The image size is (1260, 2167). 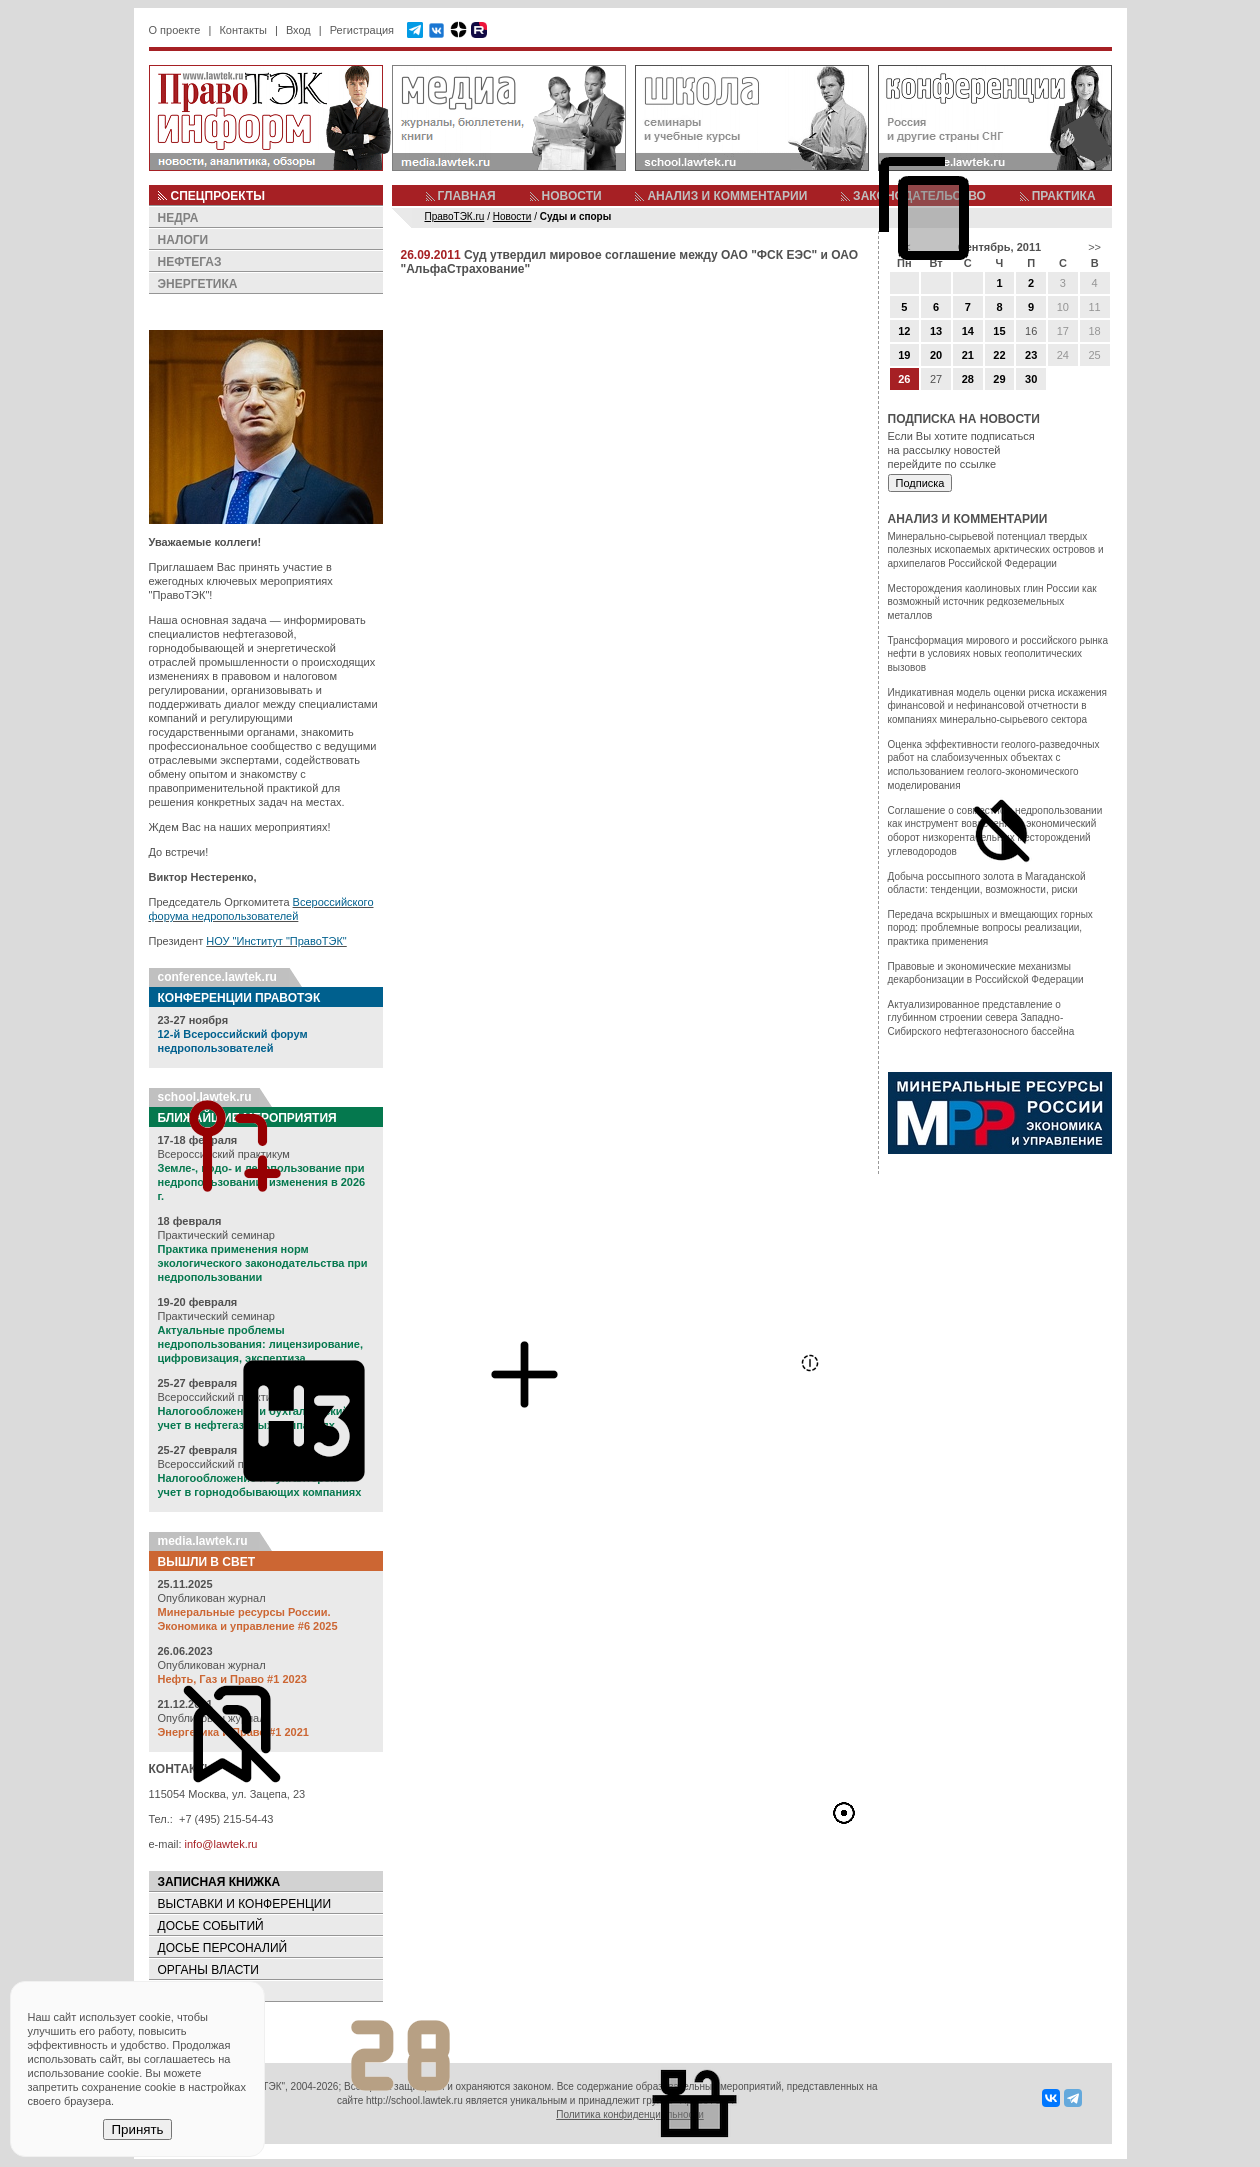 What do you see at coordinates (304, 1421) in the screenshot?
I see `format text as heading level 3` at bounding box center [304, 1421].